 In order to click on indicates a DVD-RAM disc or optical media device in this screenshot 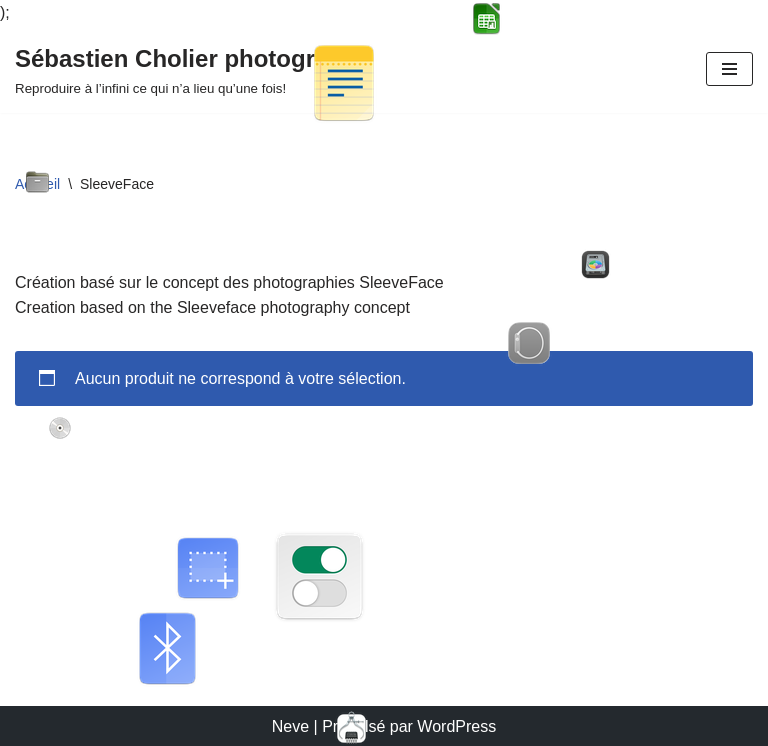, I will do `click(60, 428)`.